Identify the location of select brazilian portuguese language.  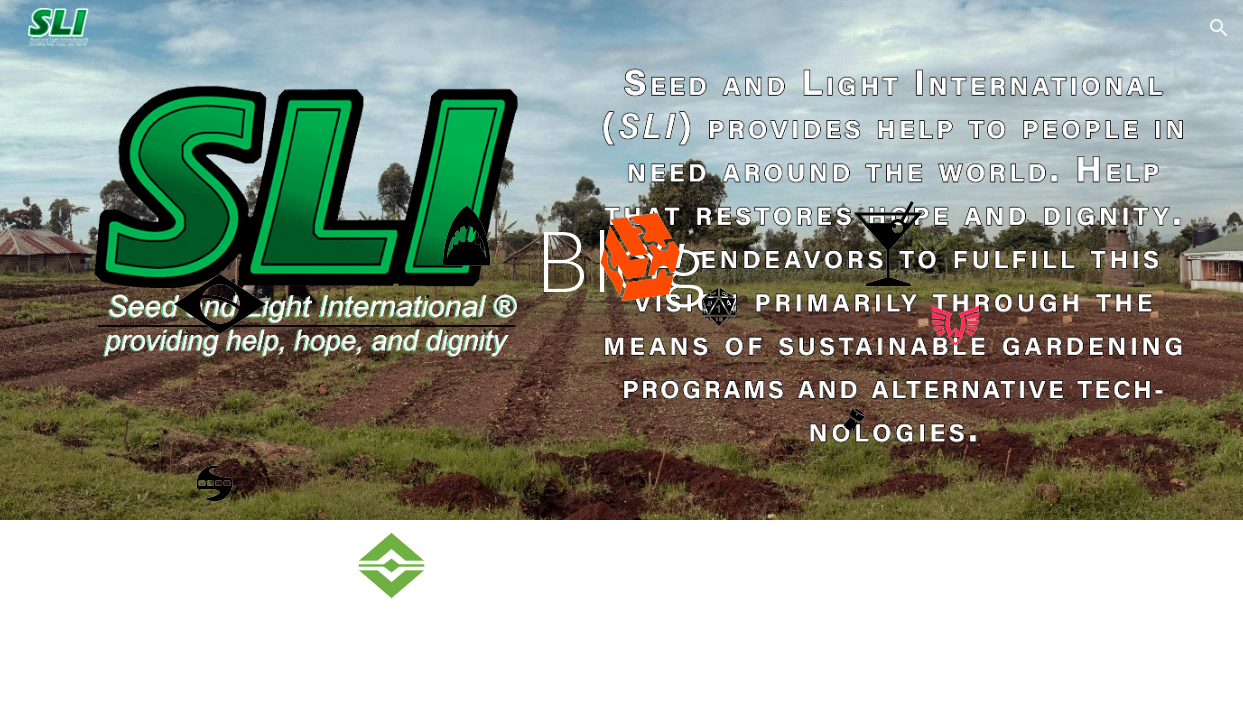
(220, 304).